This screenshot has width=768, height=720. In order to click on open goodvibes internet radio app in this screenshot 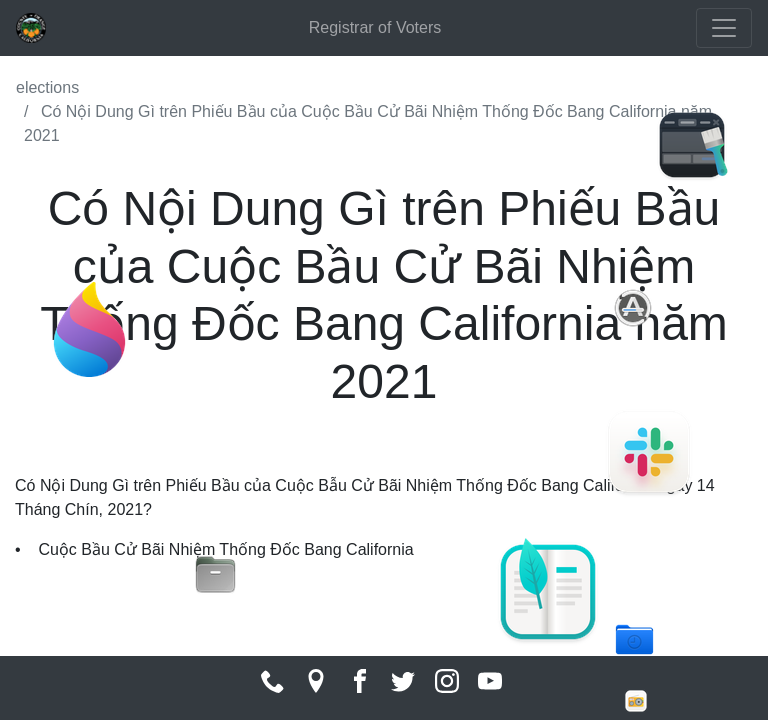, I will do `click(636, 701)`.